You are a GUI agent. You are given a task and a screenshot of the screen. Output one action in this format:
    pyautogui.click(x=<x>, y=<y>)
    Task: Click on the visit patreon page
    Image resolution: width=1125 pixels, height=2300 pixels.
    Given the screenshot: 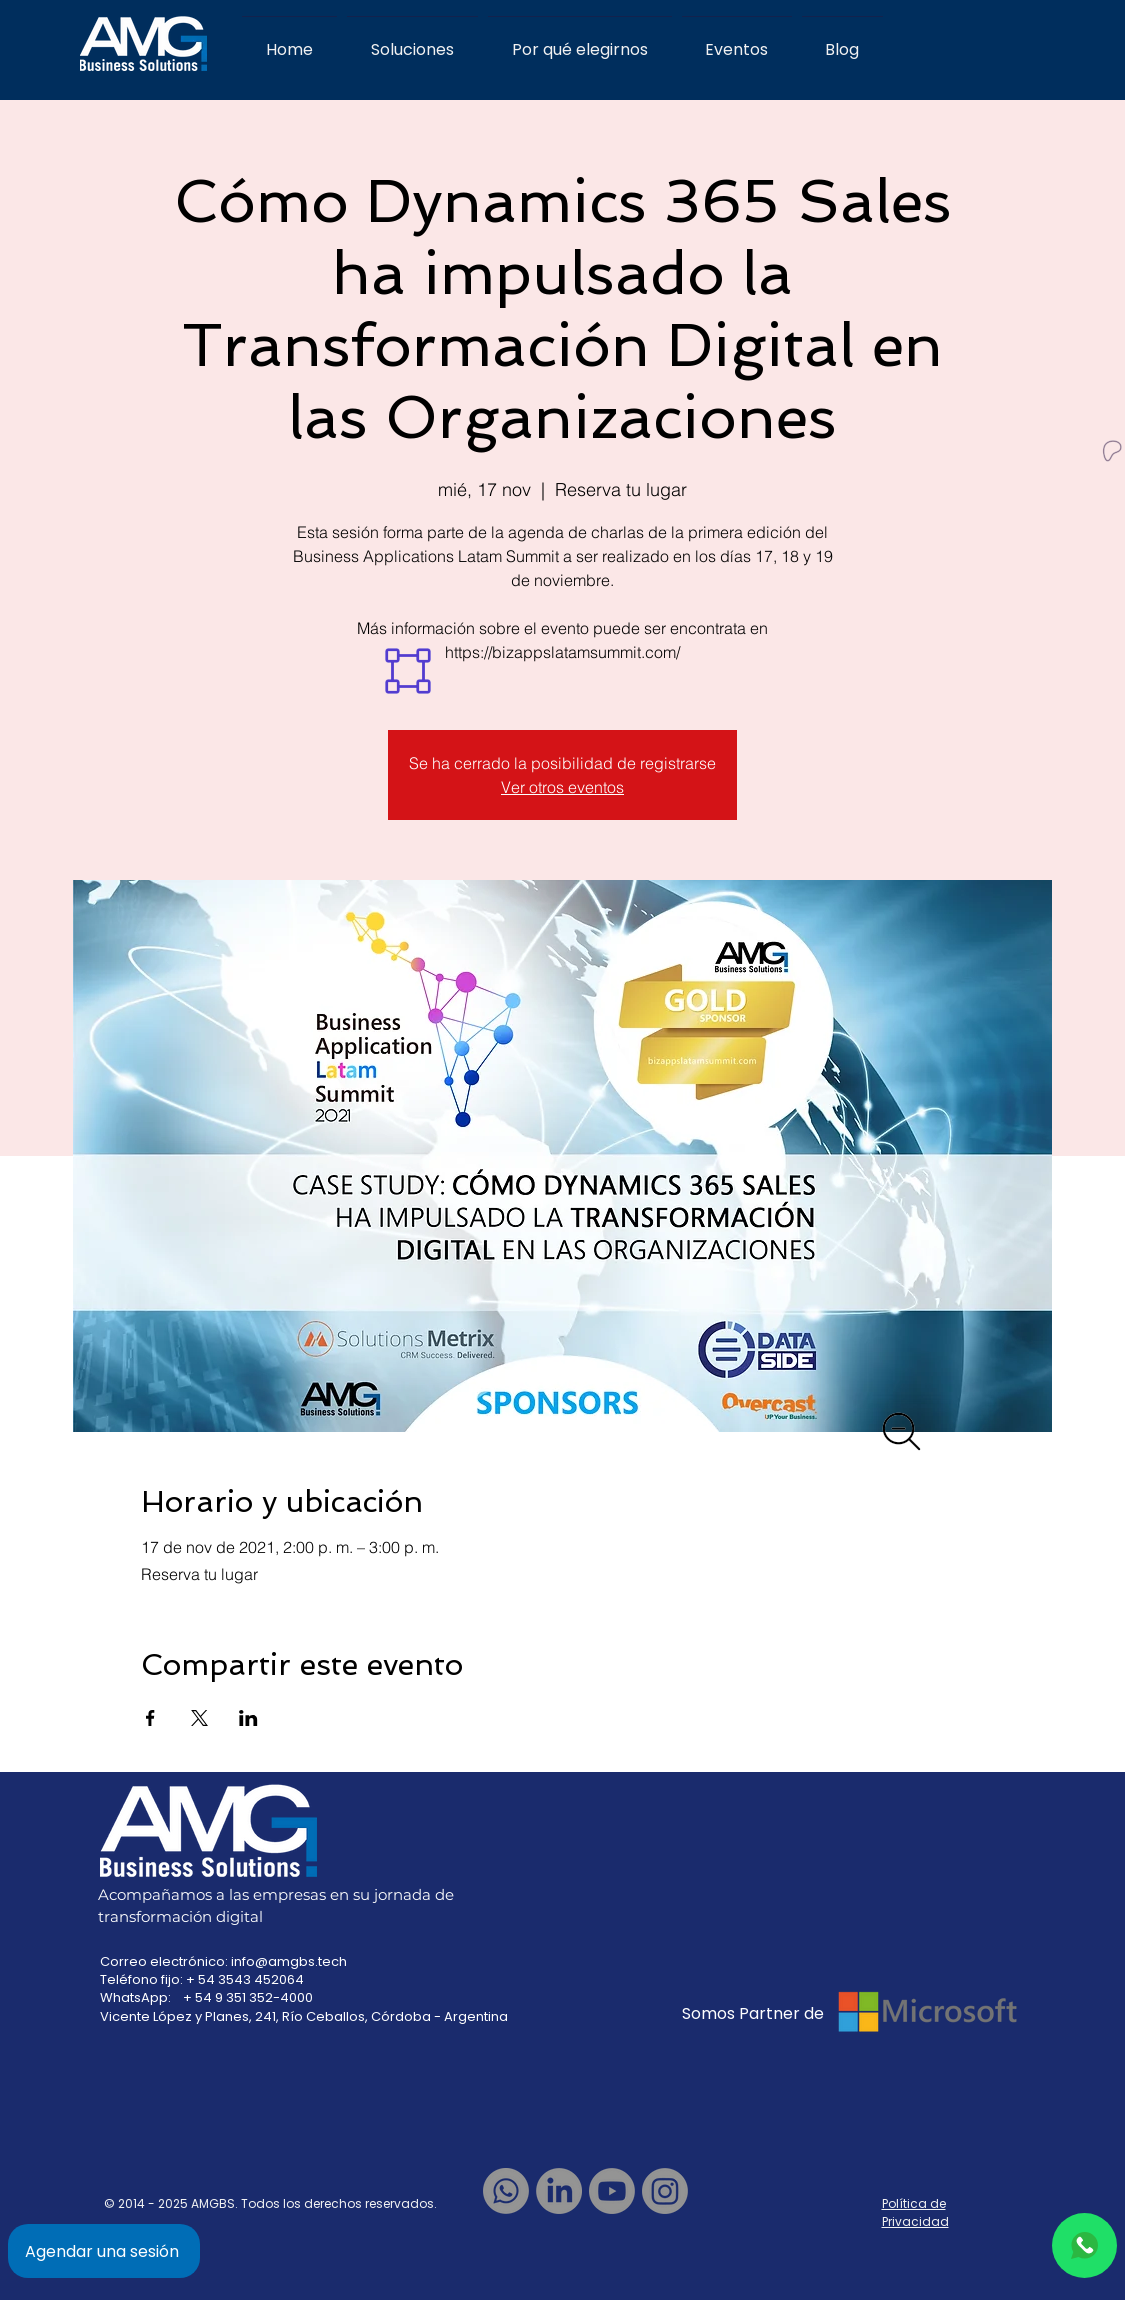 What is the action you would take?
    pyautogui.click(x=1111, y=450)
    